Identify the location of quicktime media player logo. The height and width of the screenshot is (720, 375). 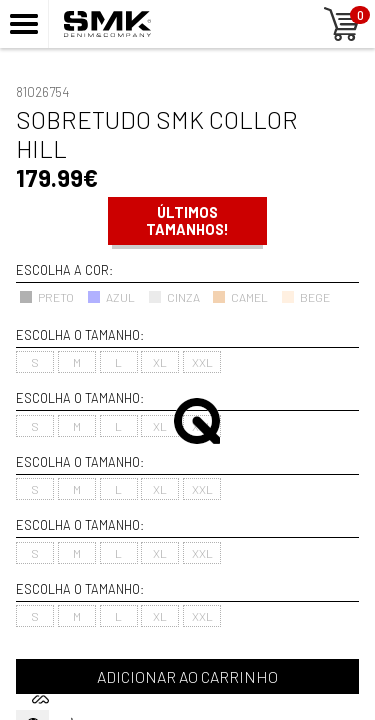
(197, 421).